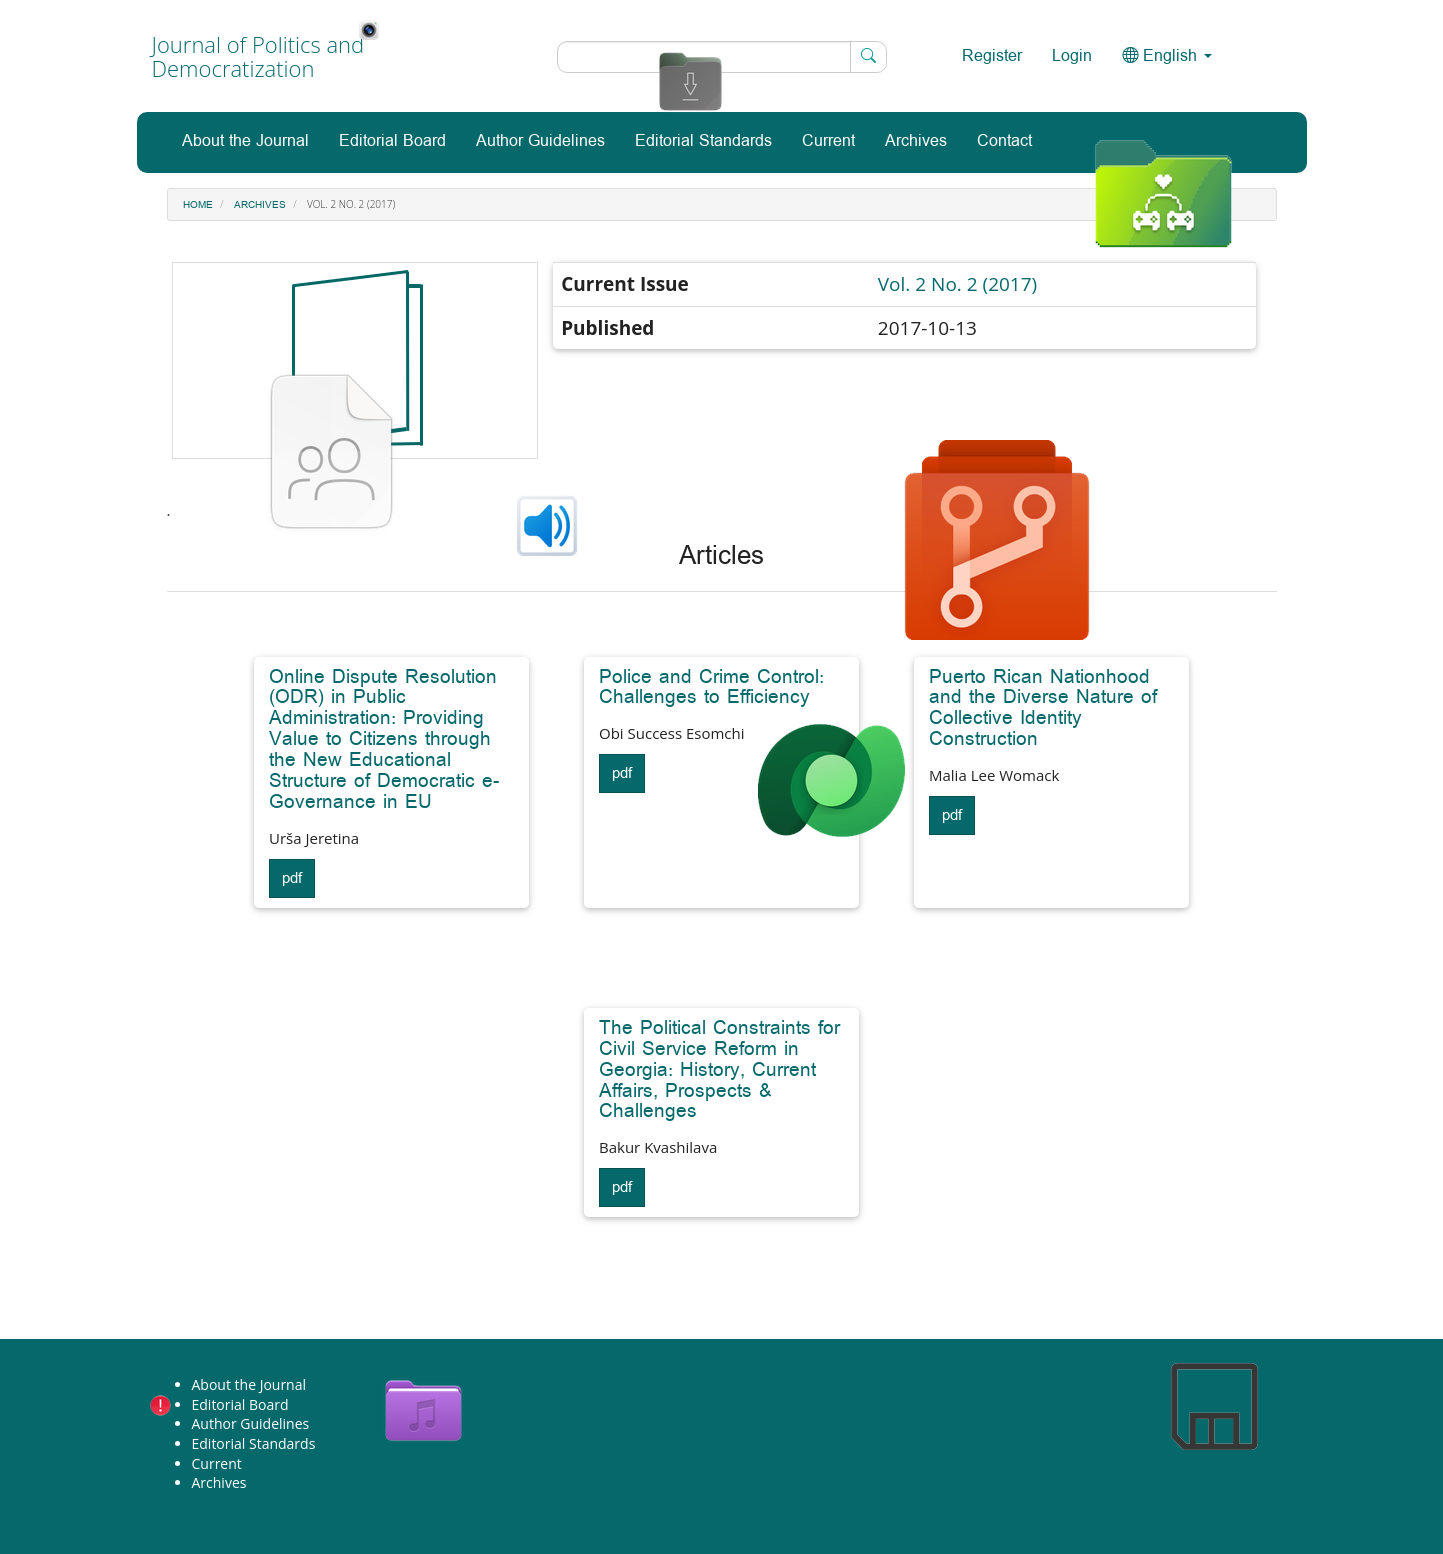 The width and height of the screenshot is (1443, 1554). Describe the element at coordinates (369, 30) in the screenshot. I see `access webcam settings` at that location.